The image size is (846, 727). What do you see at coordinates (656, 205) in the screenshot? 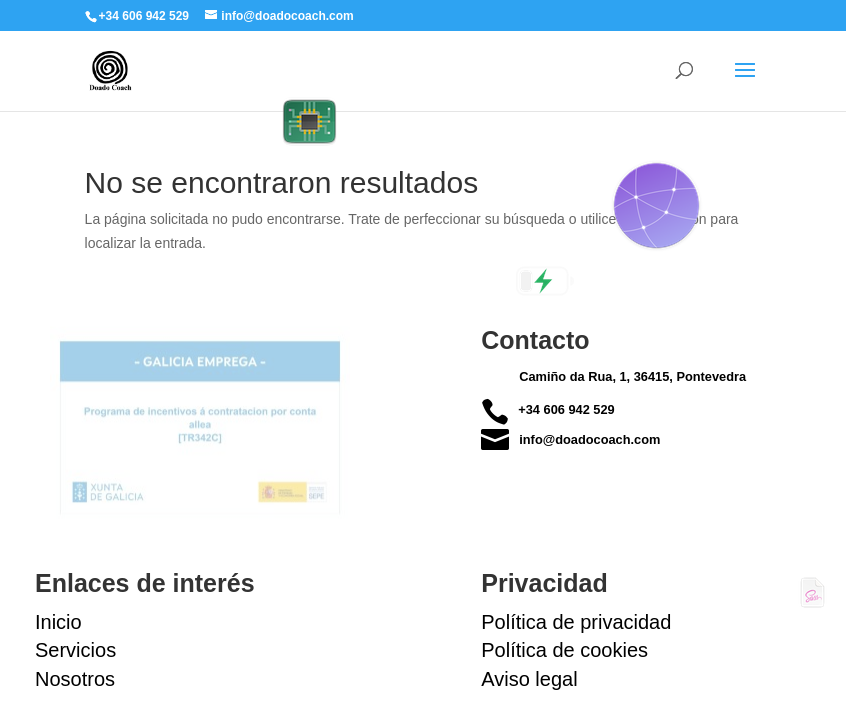
I see `access network workgroup or shared resources` at bounding box center [656, 205].